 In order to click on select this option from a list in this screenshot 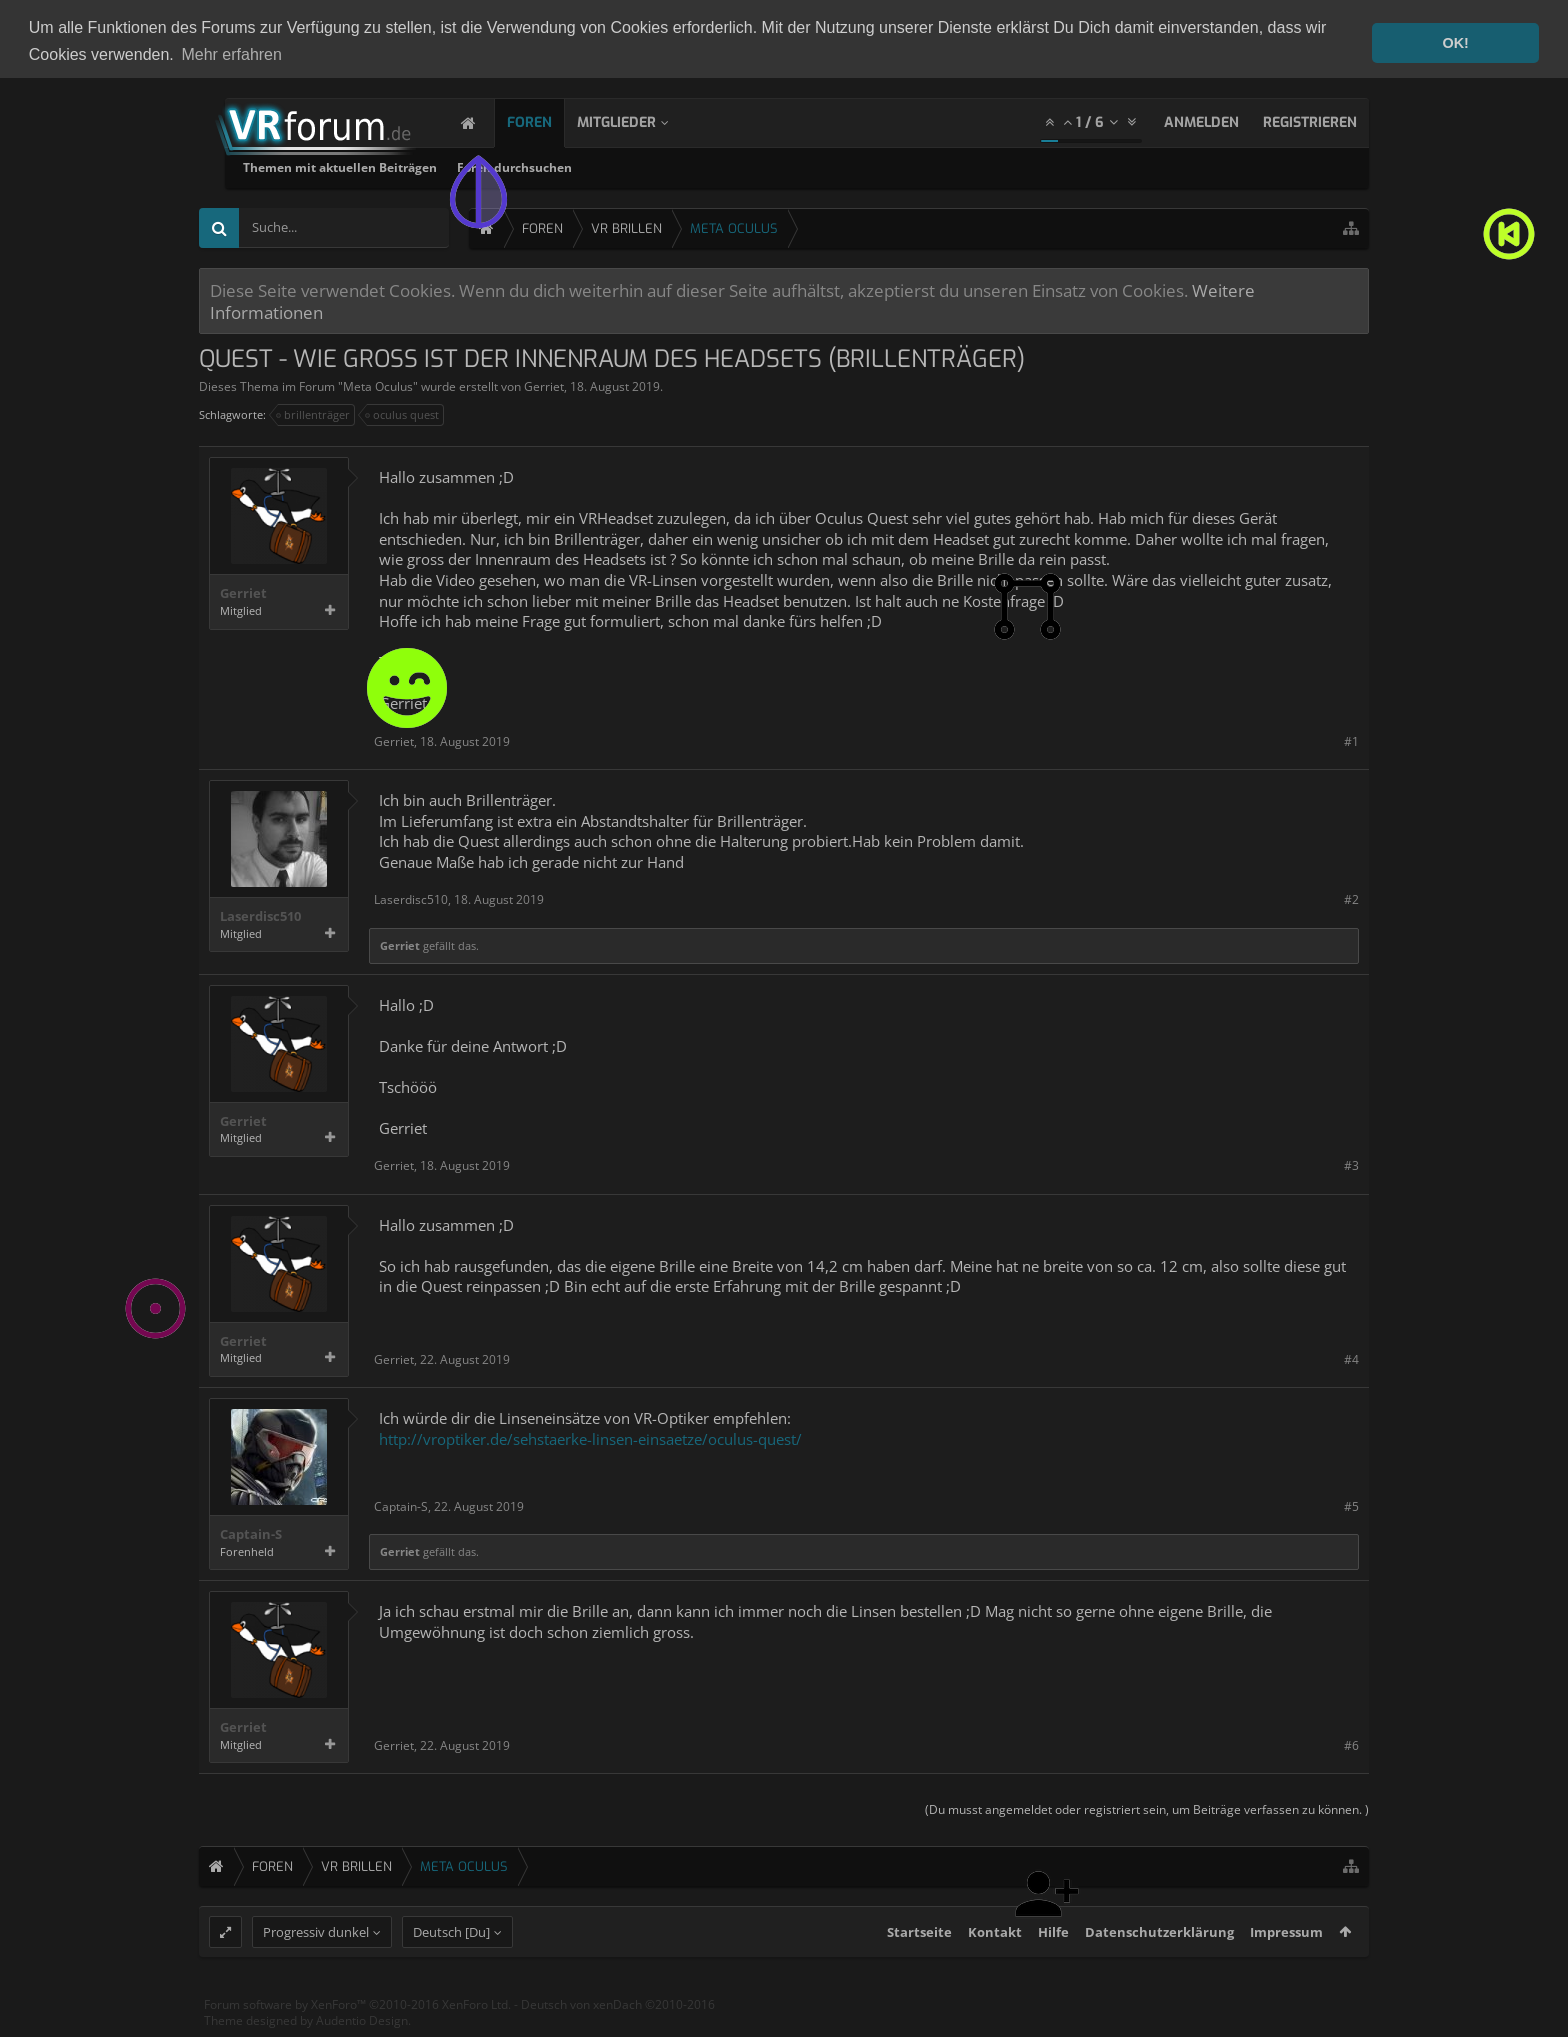, I will do `click(155, 1308)`.